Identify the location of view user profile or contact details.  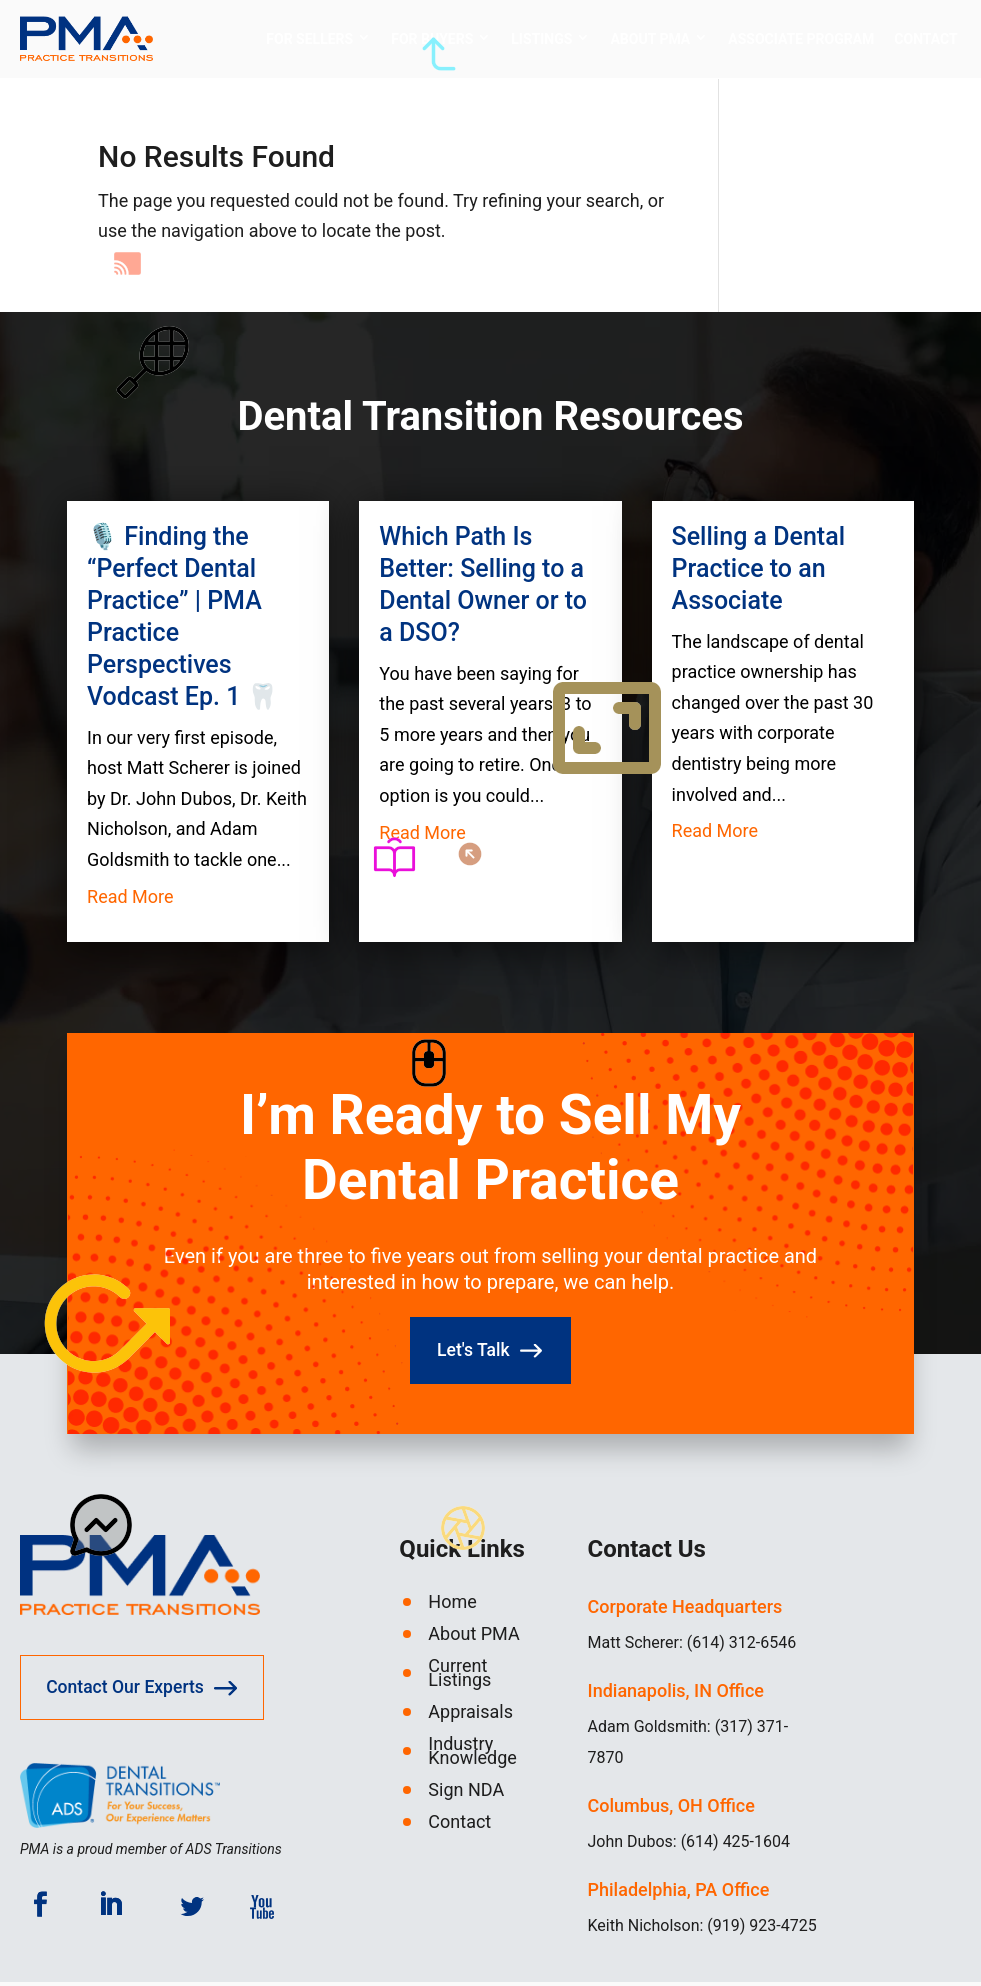
(394, 856).